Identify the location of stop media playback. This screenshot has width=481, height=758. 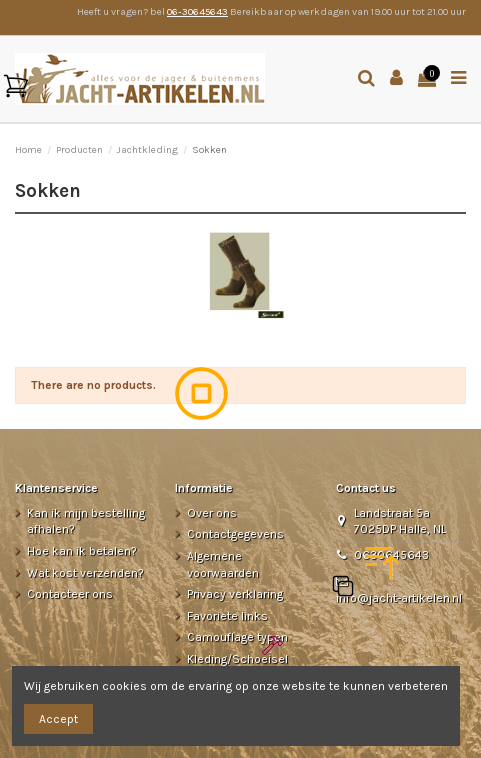
(201, 393).